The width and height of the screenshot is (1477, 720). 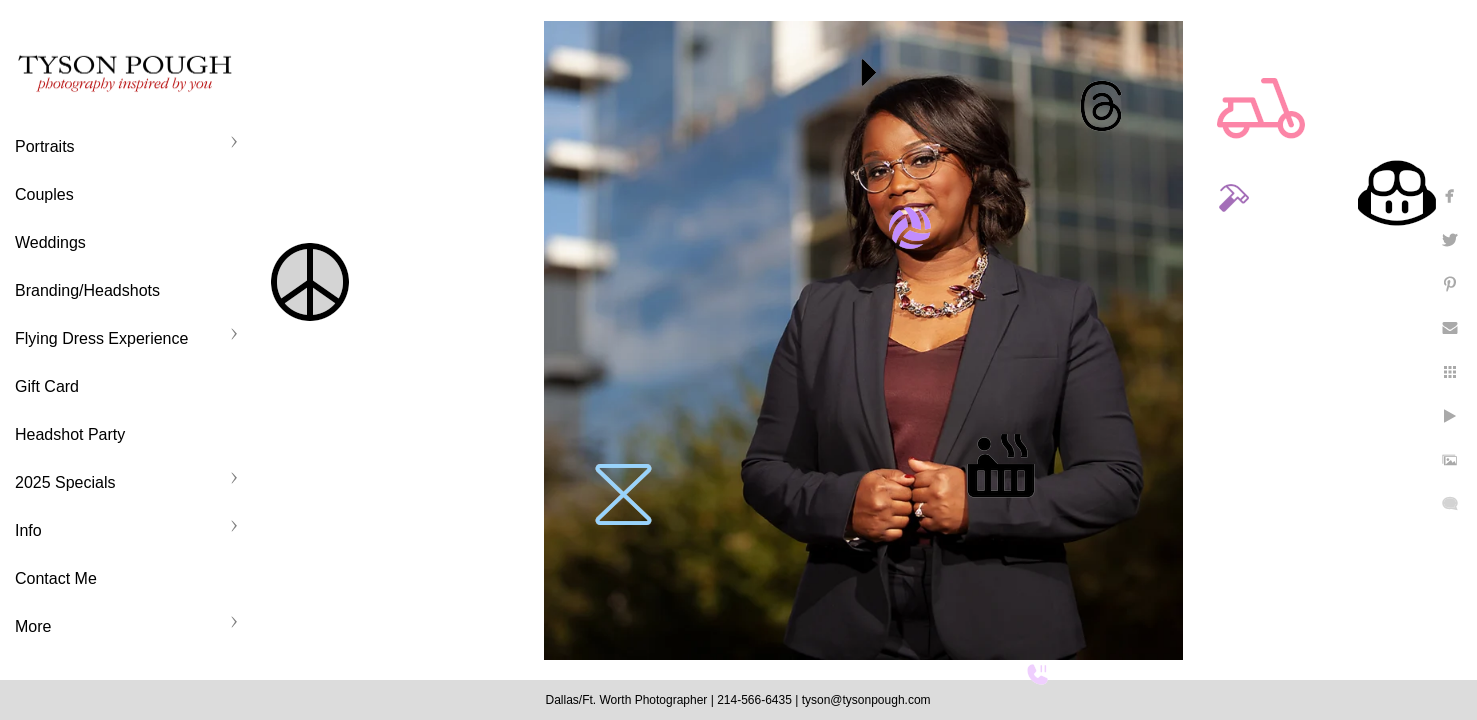 What do you see at coordinates (1232, 198) in the screenshot?
I see `access tools or settings` at bounding box center [1232, 198].